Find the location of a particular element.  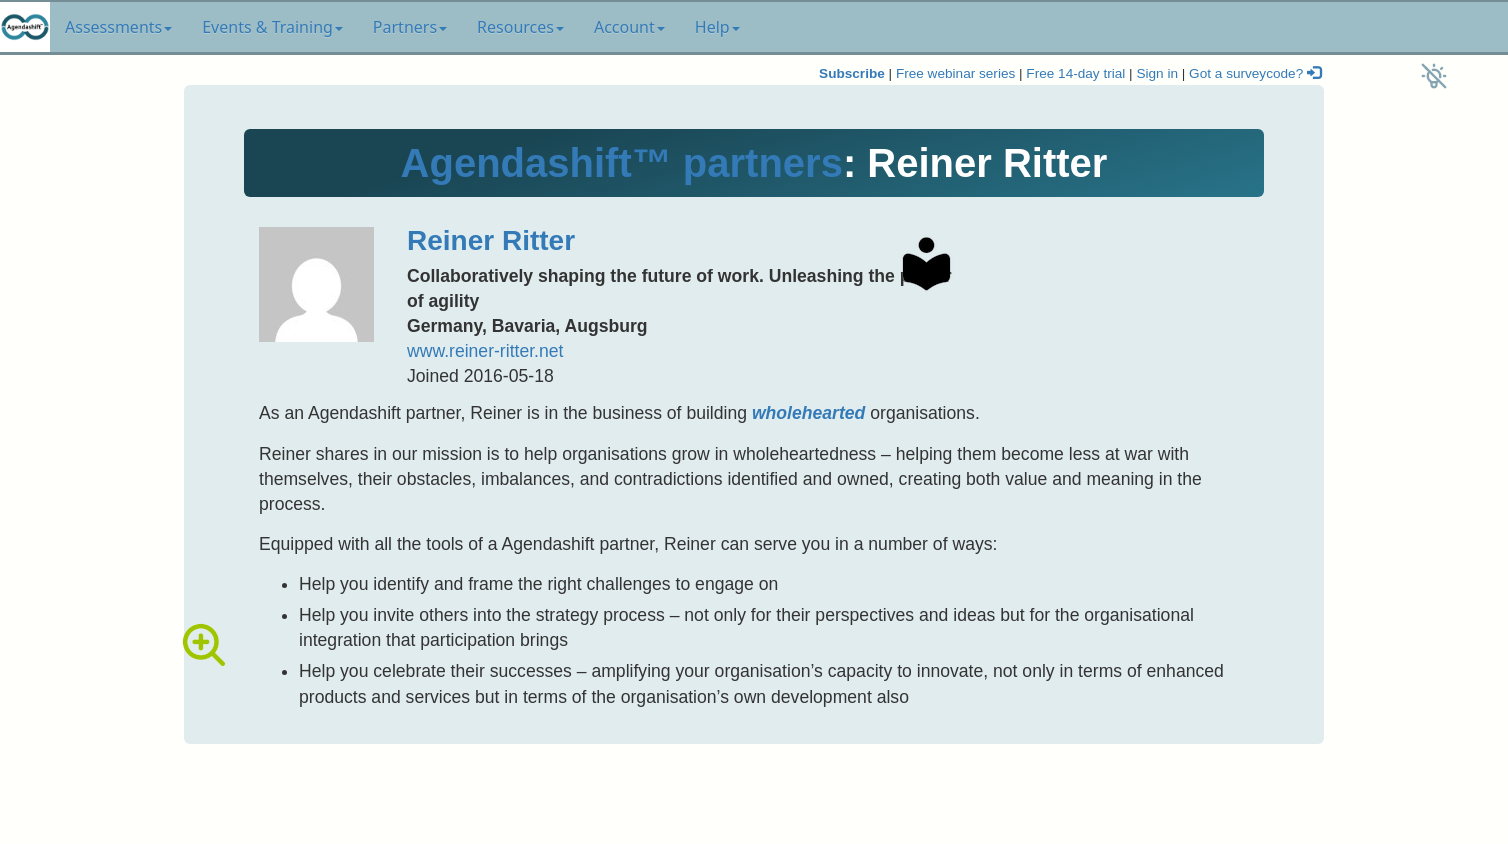

zoom in on content is located at coordinates (204, 645).